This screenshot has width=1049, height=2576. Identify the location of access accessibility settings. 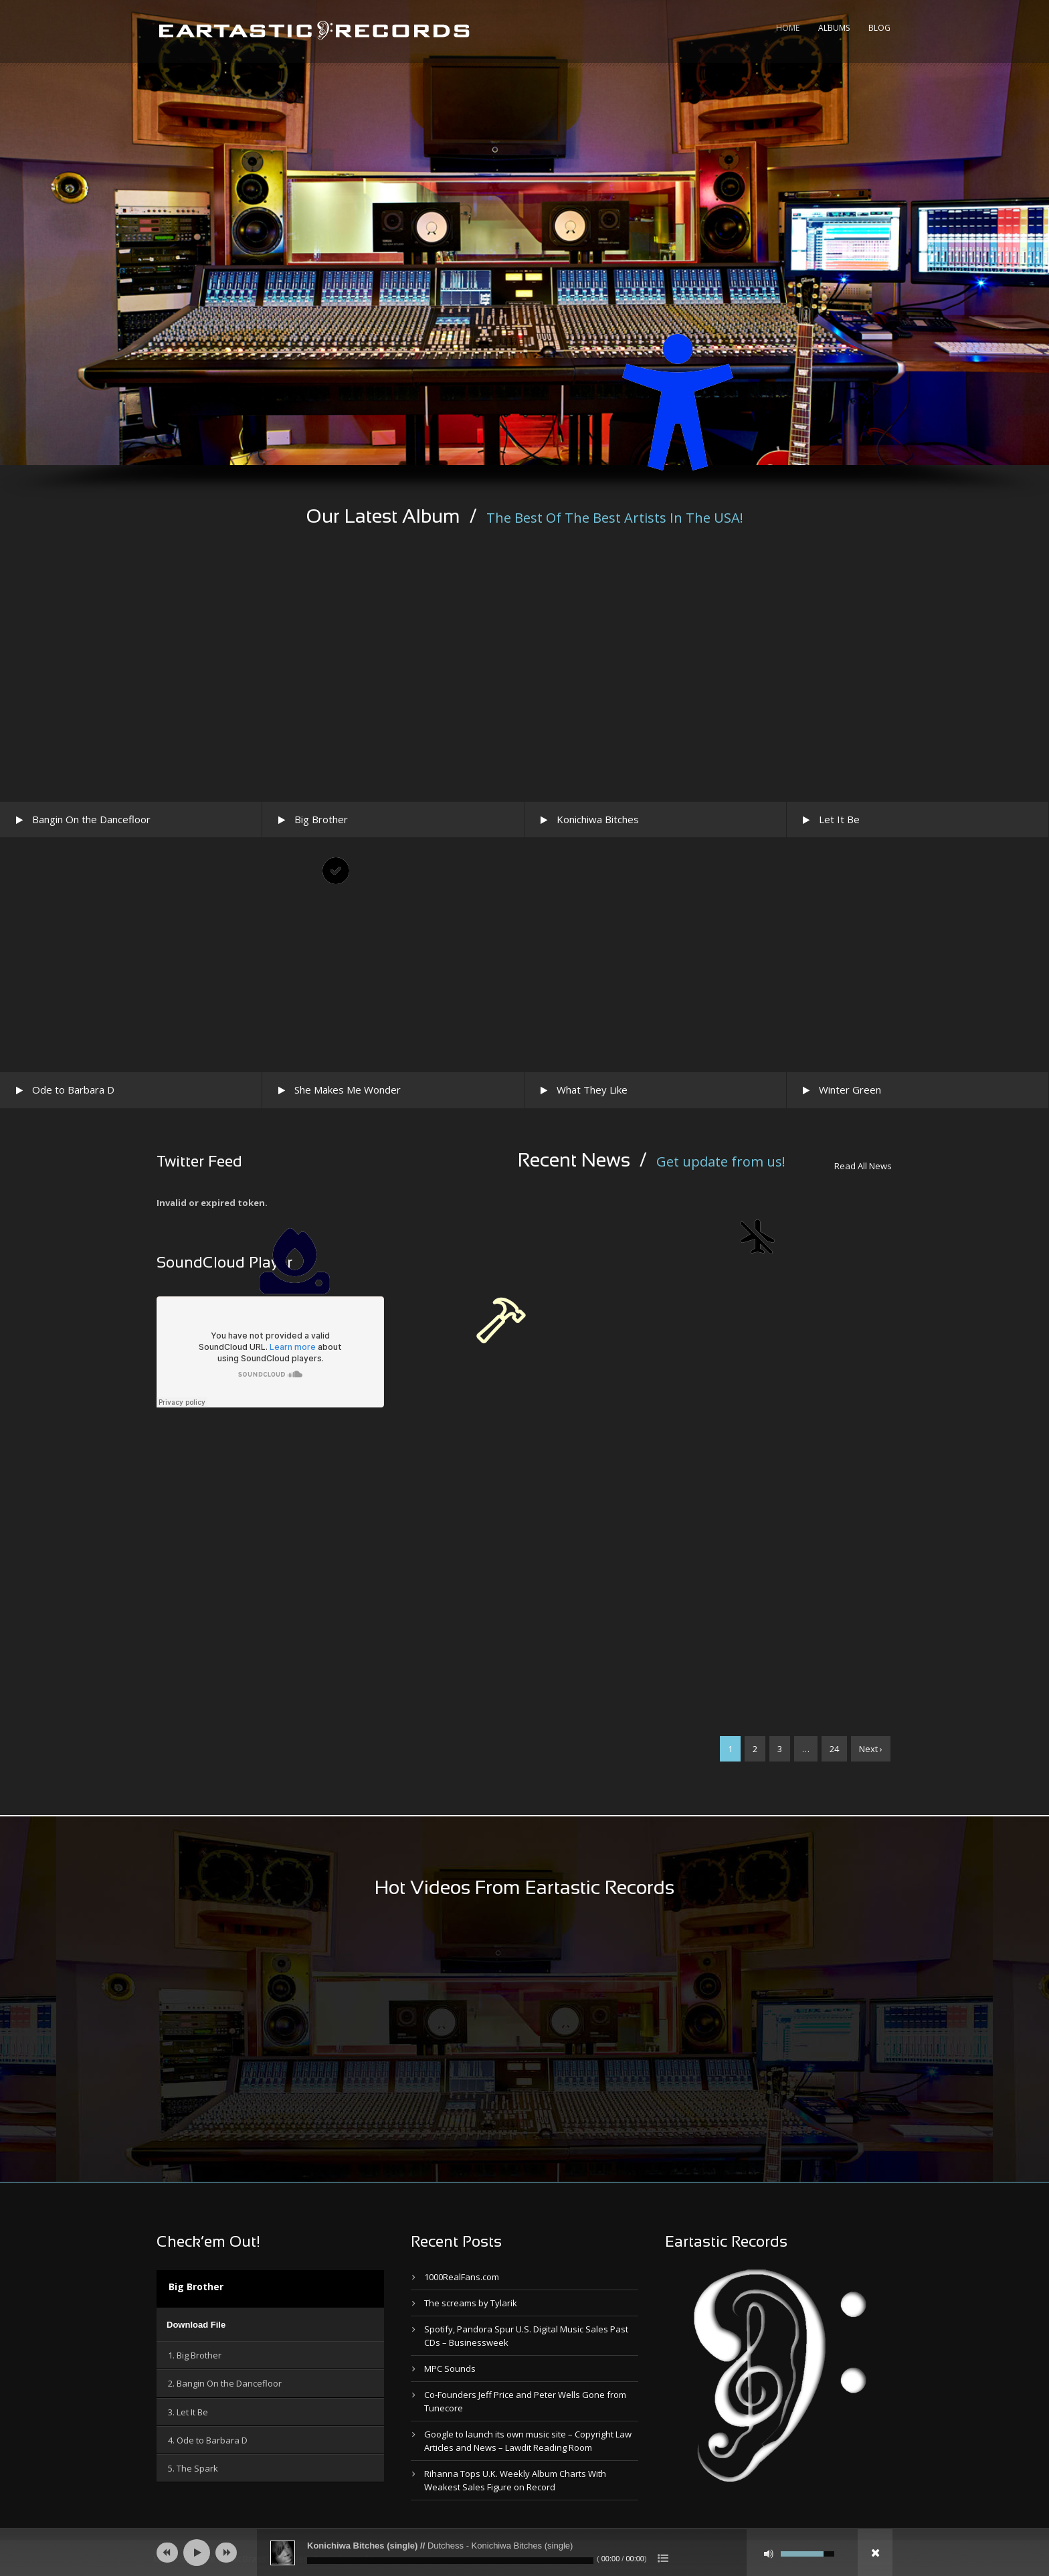
(678, 402).